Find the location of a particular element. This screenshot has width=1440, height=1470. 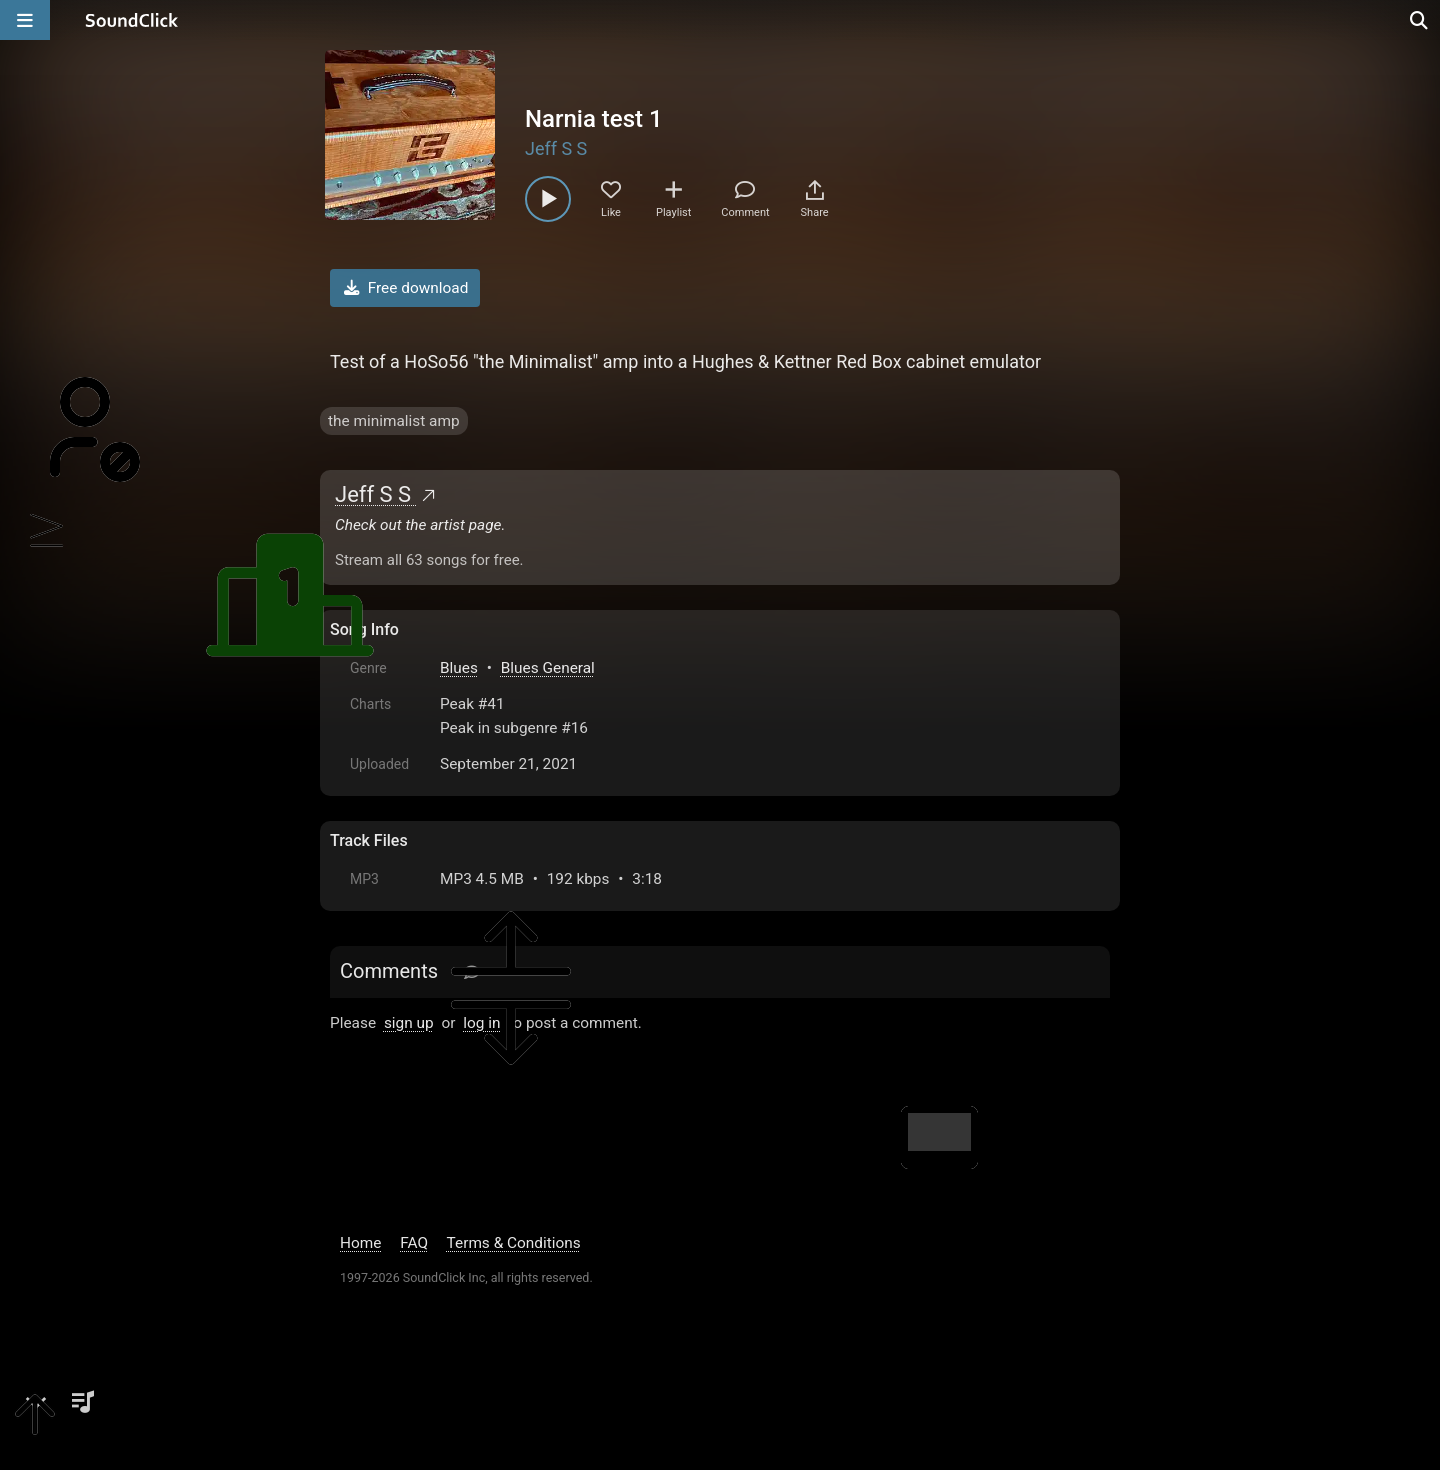

cancel or block a user account is located at coordinates (85, 427).